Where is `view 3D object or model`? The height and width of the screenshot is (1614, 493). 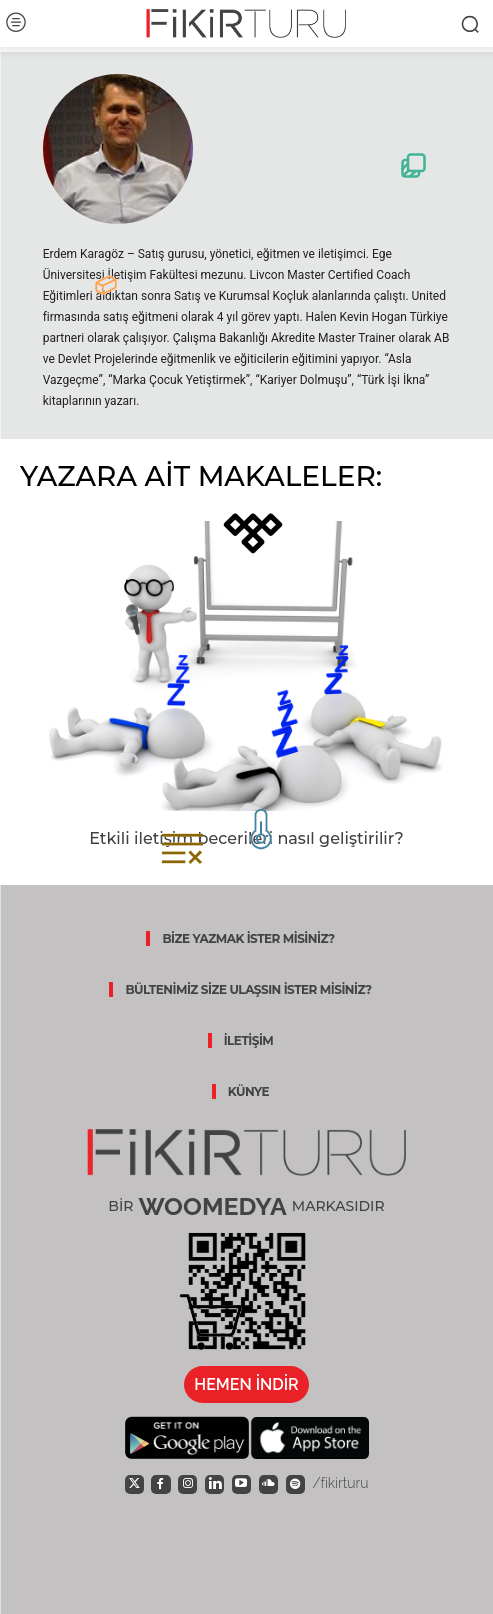 view 3D object or model is located at coordinates (106, 284).